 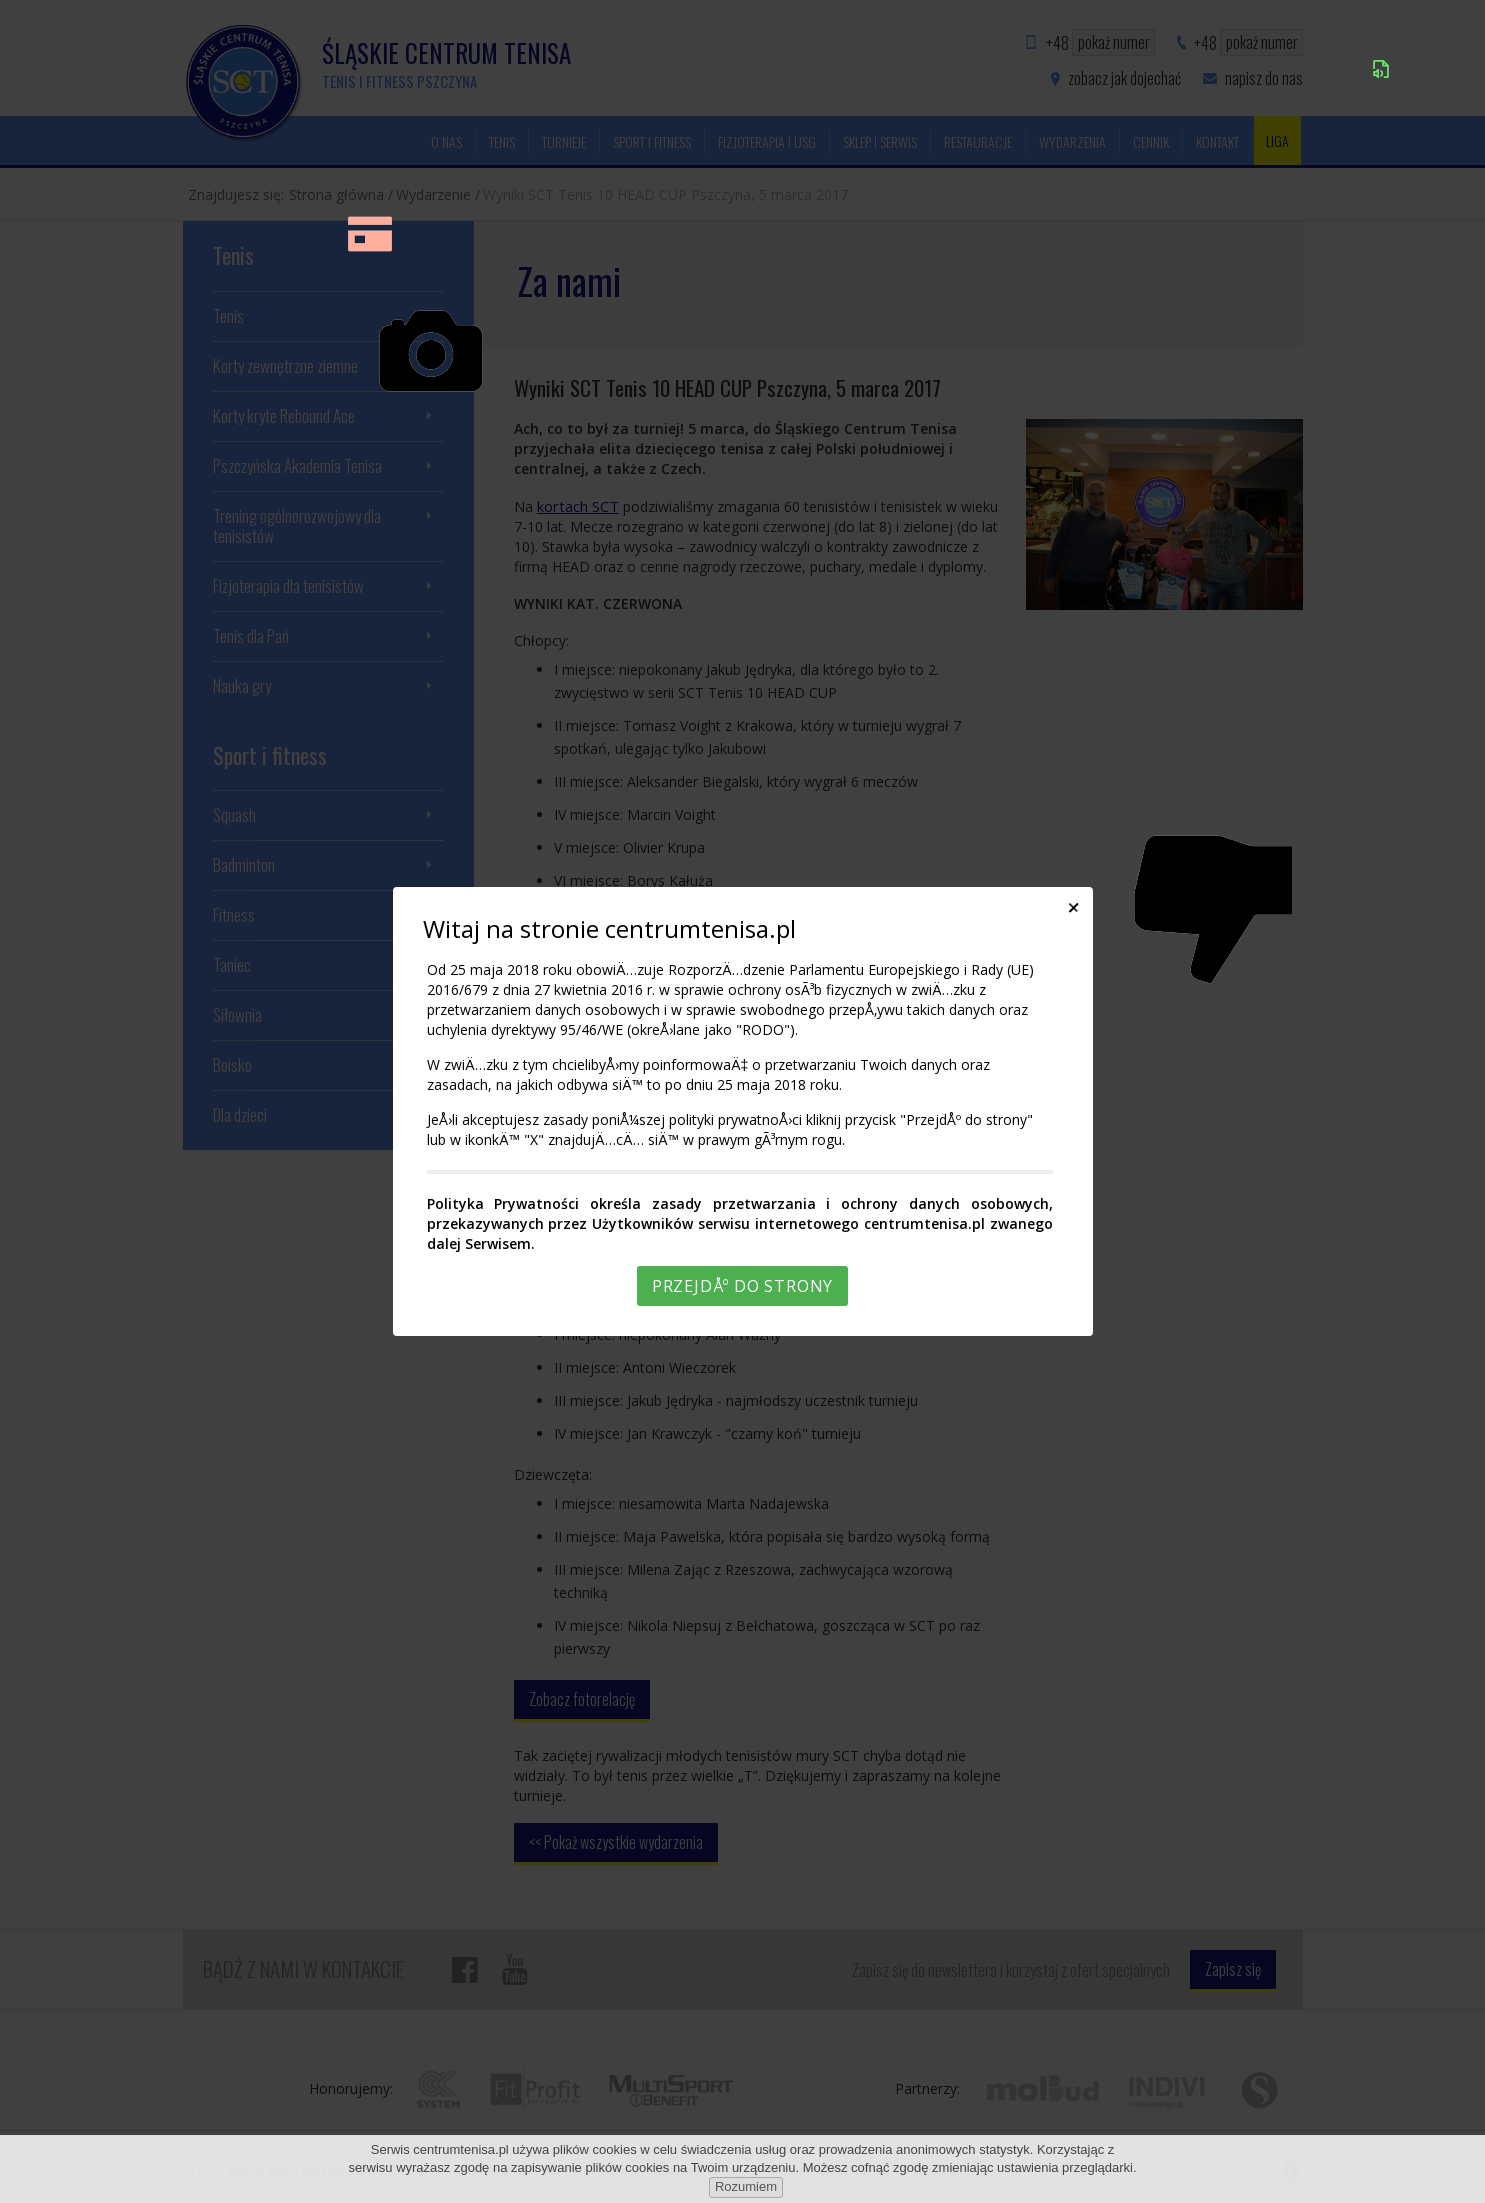 What do you see at coordinates (431, 351) in the screenshot?
I see `take a photo` at bounding box center [431, 351].